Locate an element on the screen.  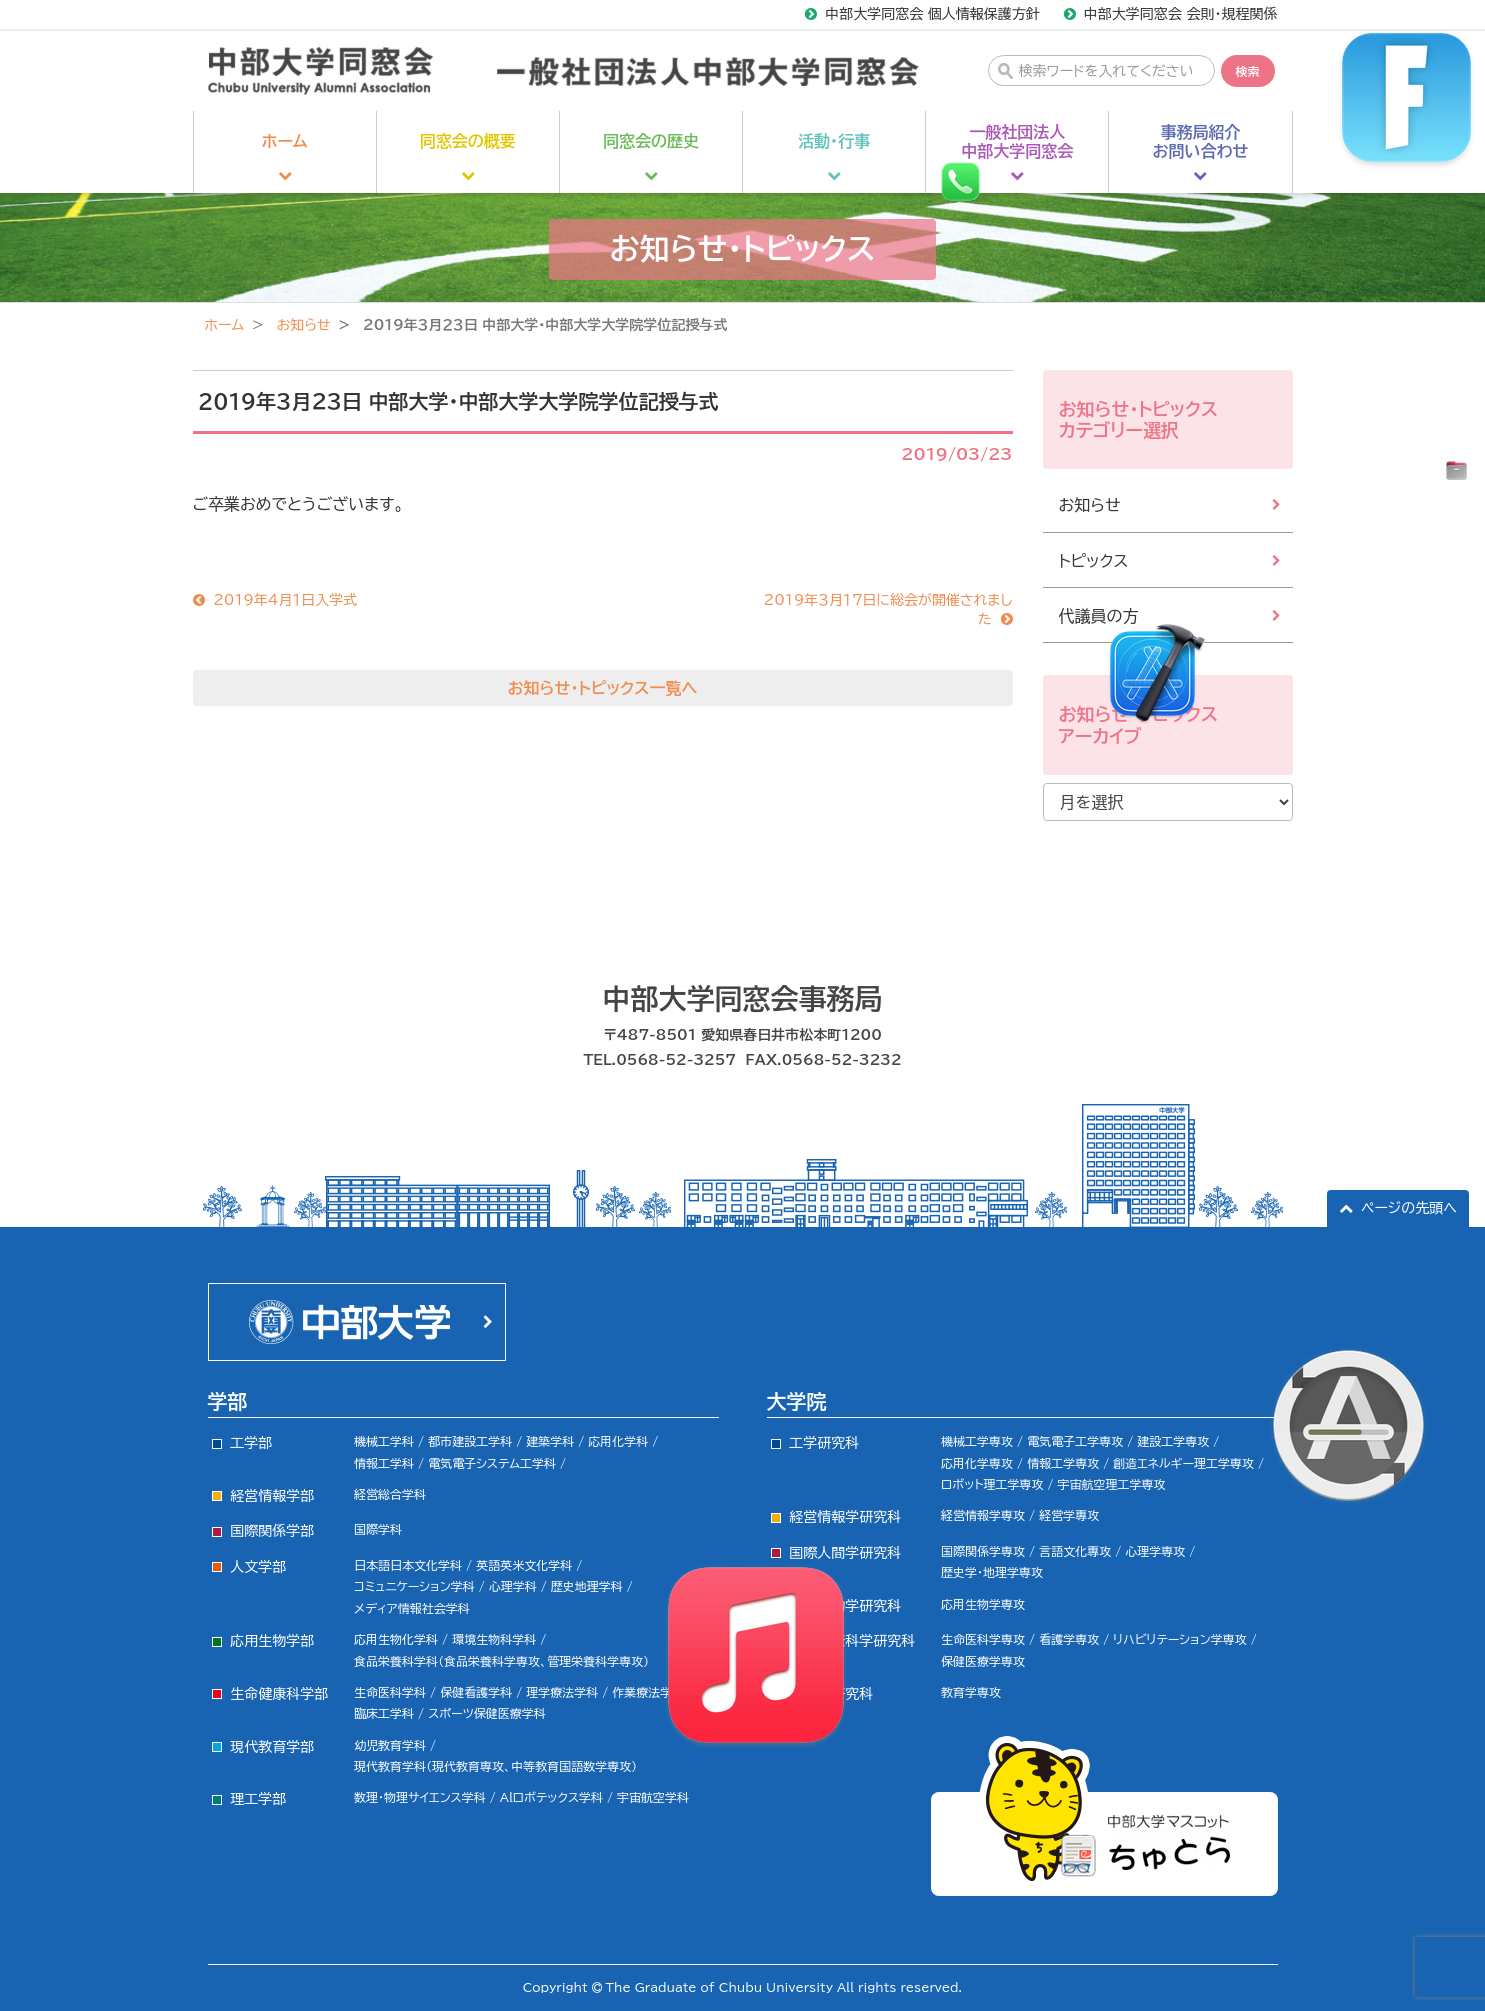
check for available software updates is located at coordinates (1348, 1425).